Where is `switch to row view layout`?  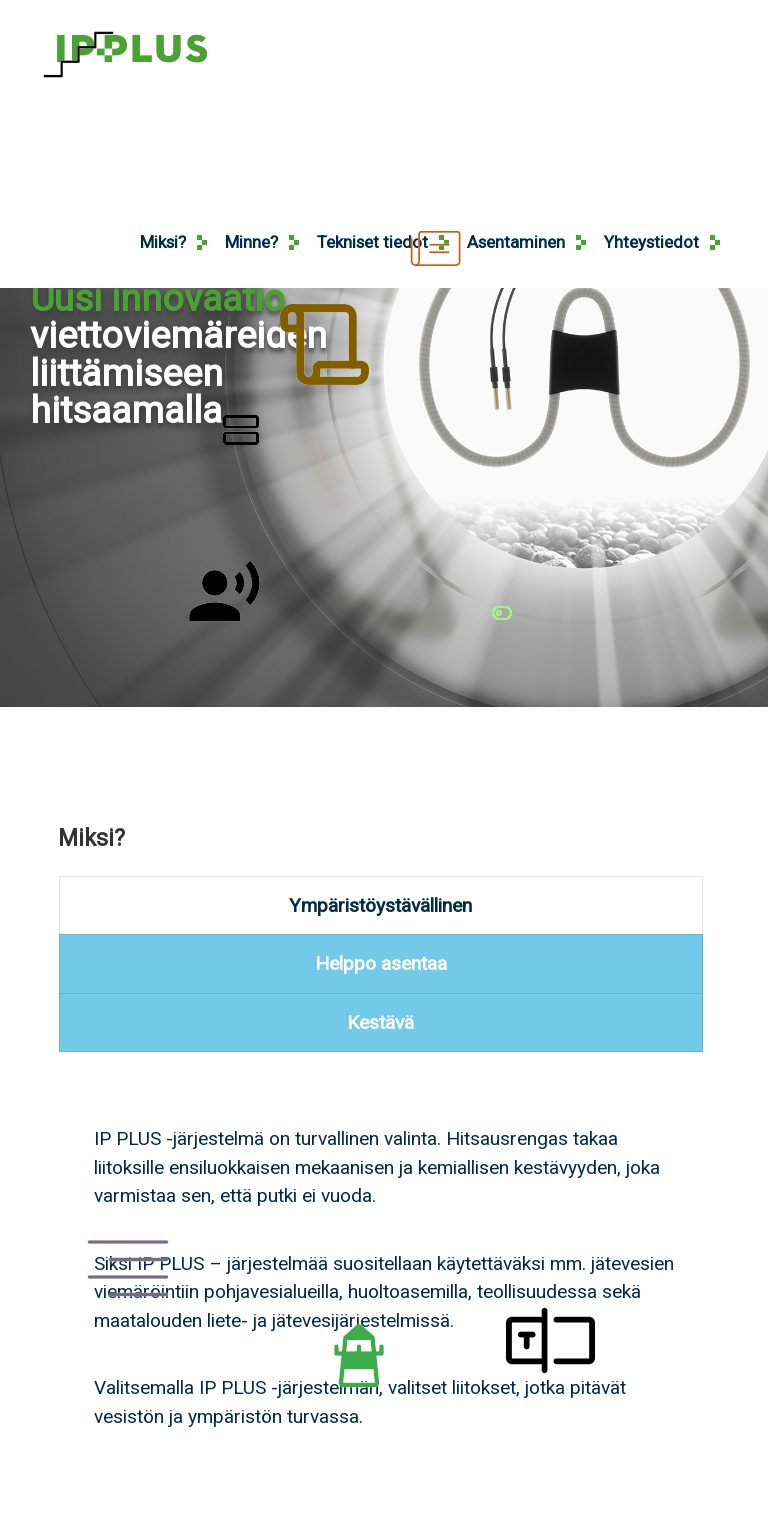
switch to row view layout is located at coordinates (241, 430).